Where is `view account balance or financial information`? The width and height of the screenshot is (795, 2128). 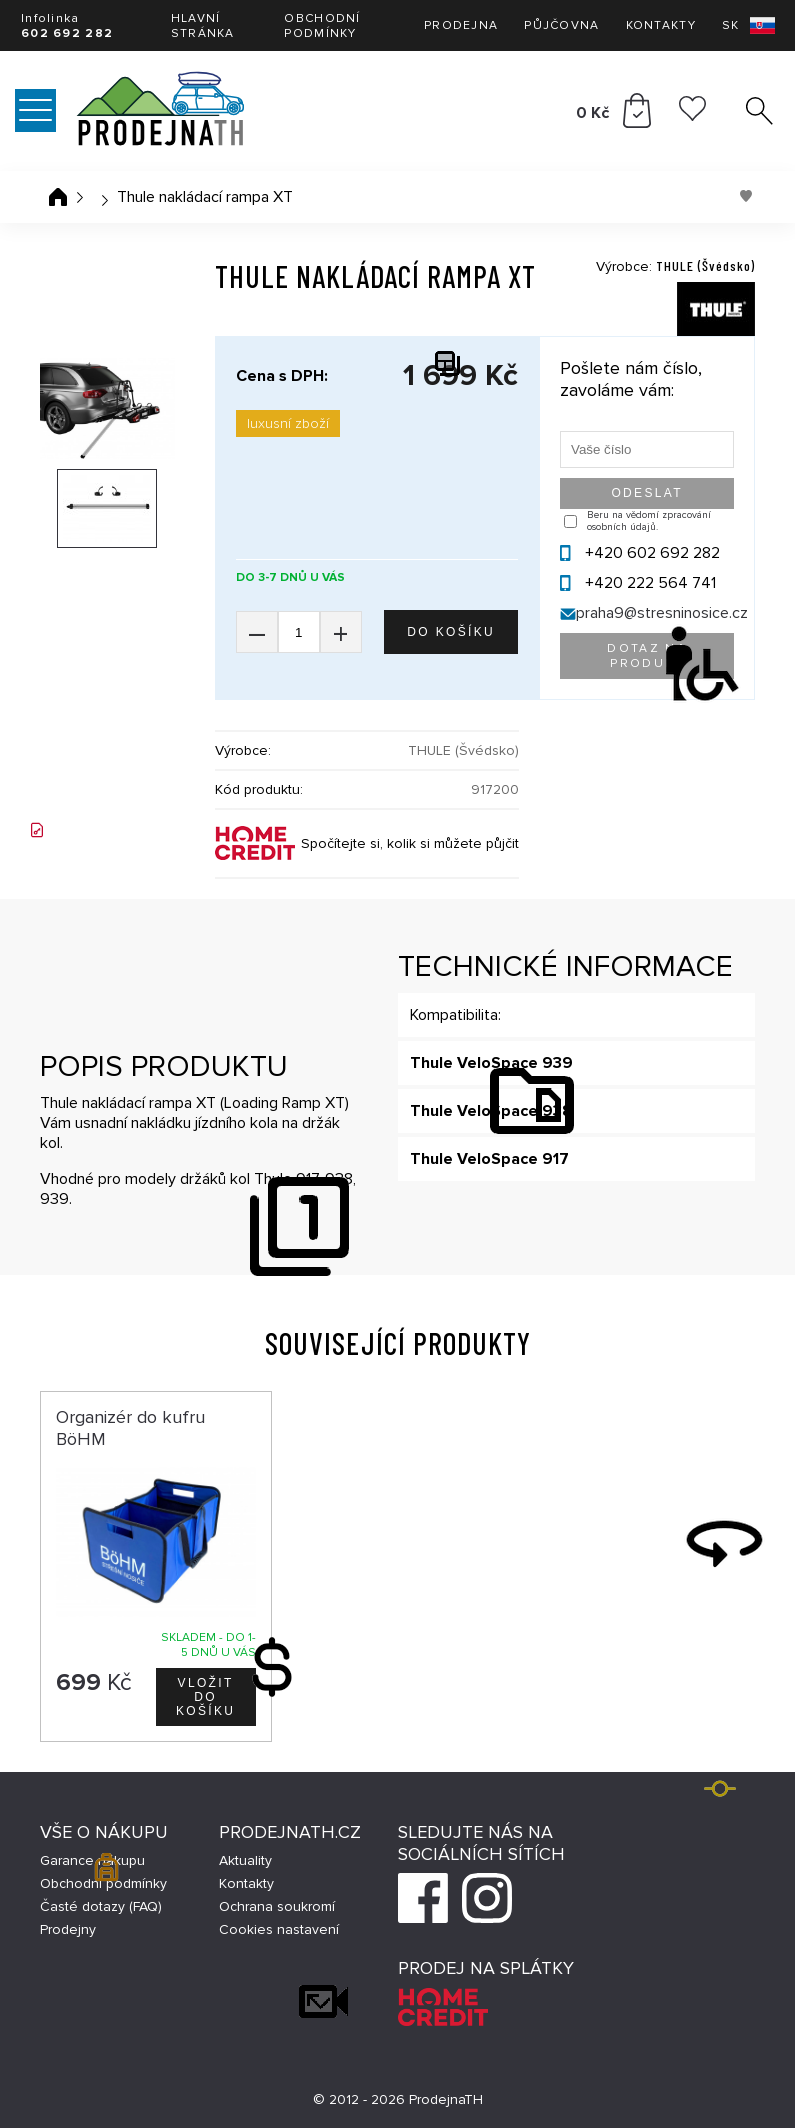 view account balance or financial information is located at coordinates (272, 1667).